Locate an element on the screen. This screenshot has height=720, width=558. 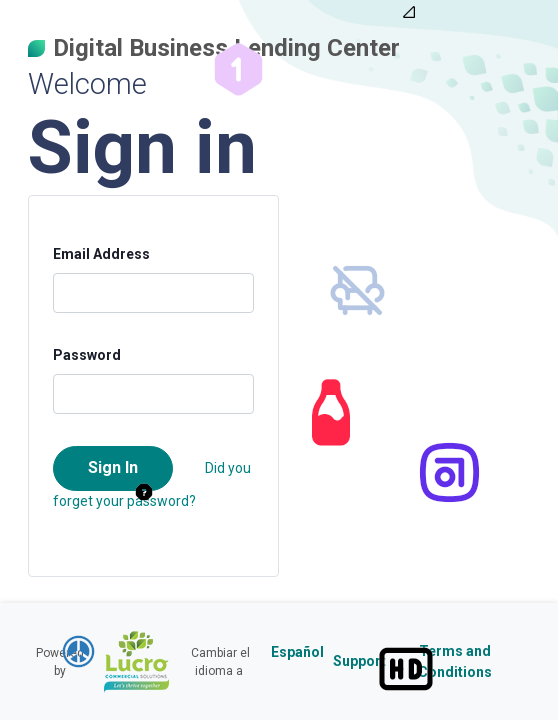
indicates weak cellular signal strength is located at coordinates (409, 12).